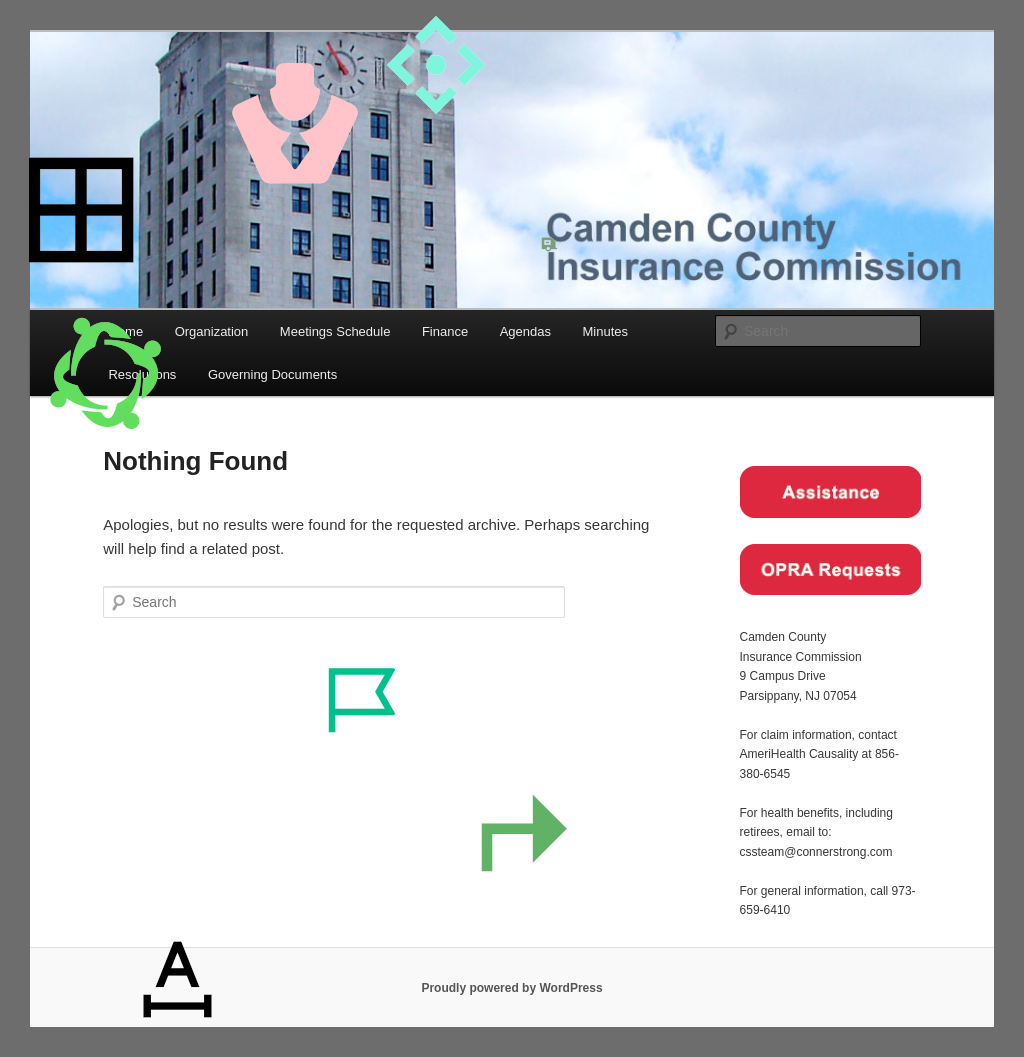  I want to click on adjust letter spacing in text, so click(177, 979).